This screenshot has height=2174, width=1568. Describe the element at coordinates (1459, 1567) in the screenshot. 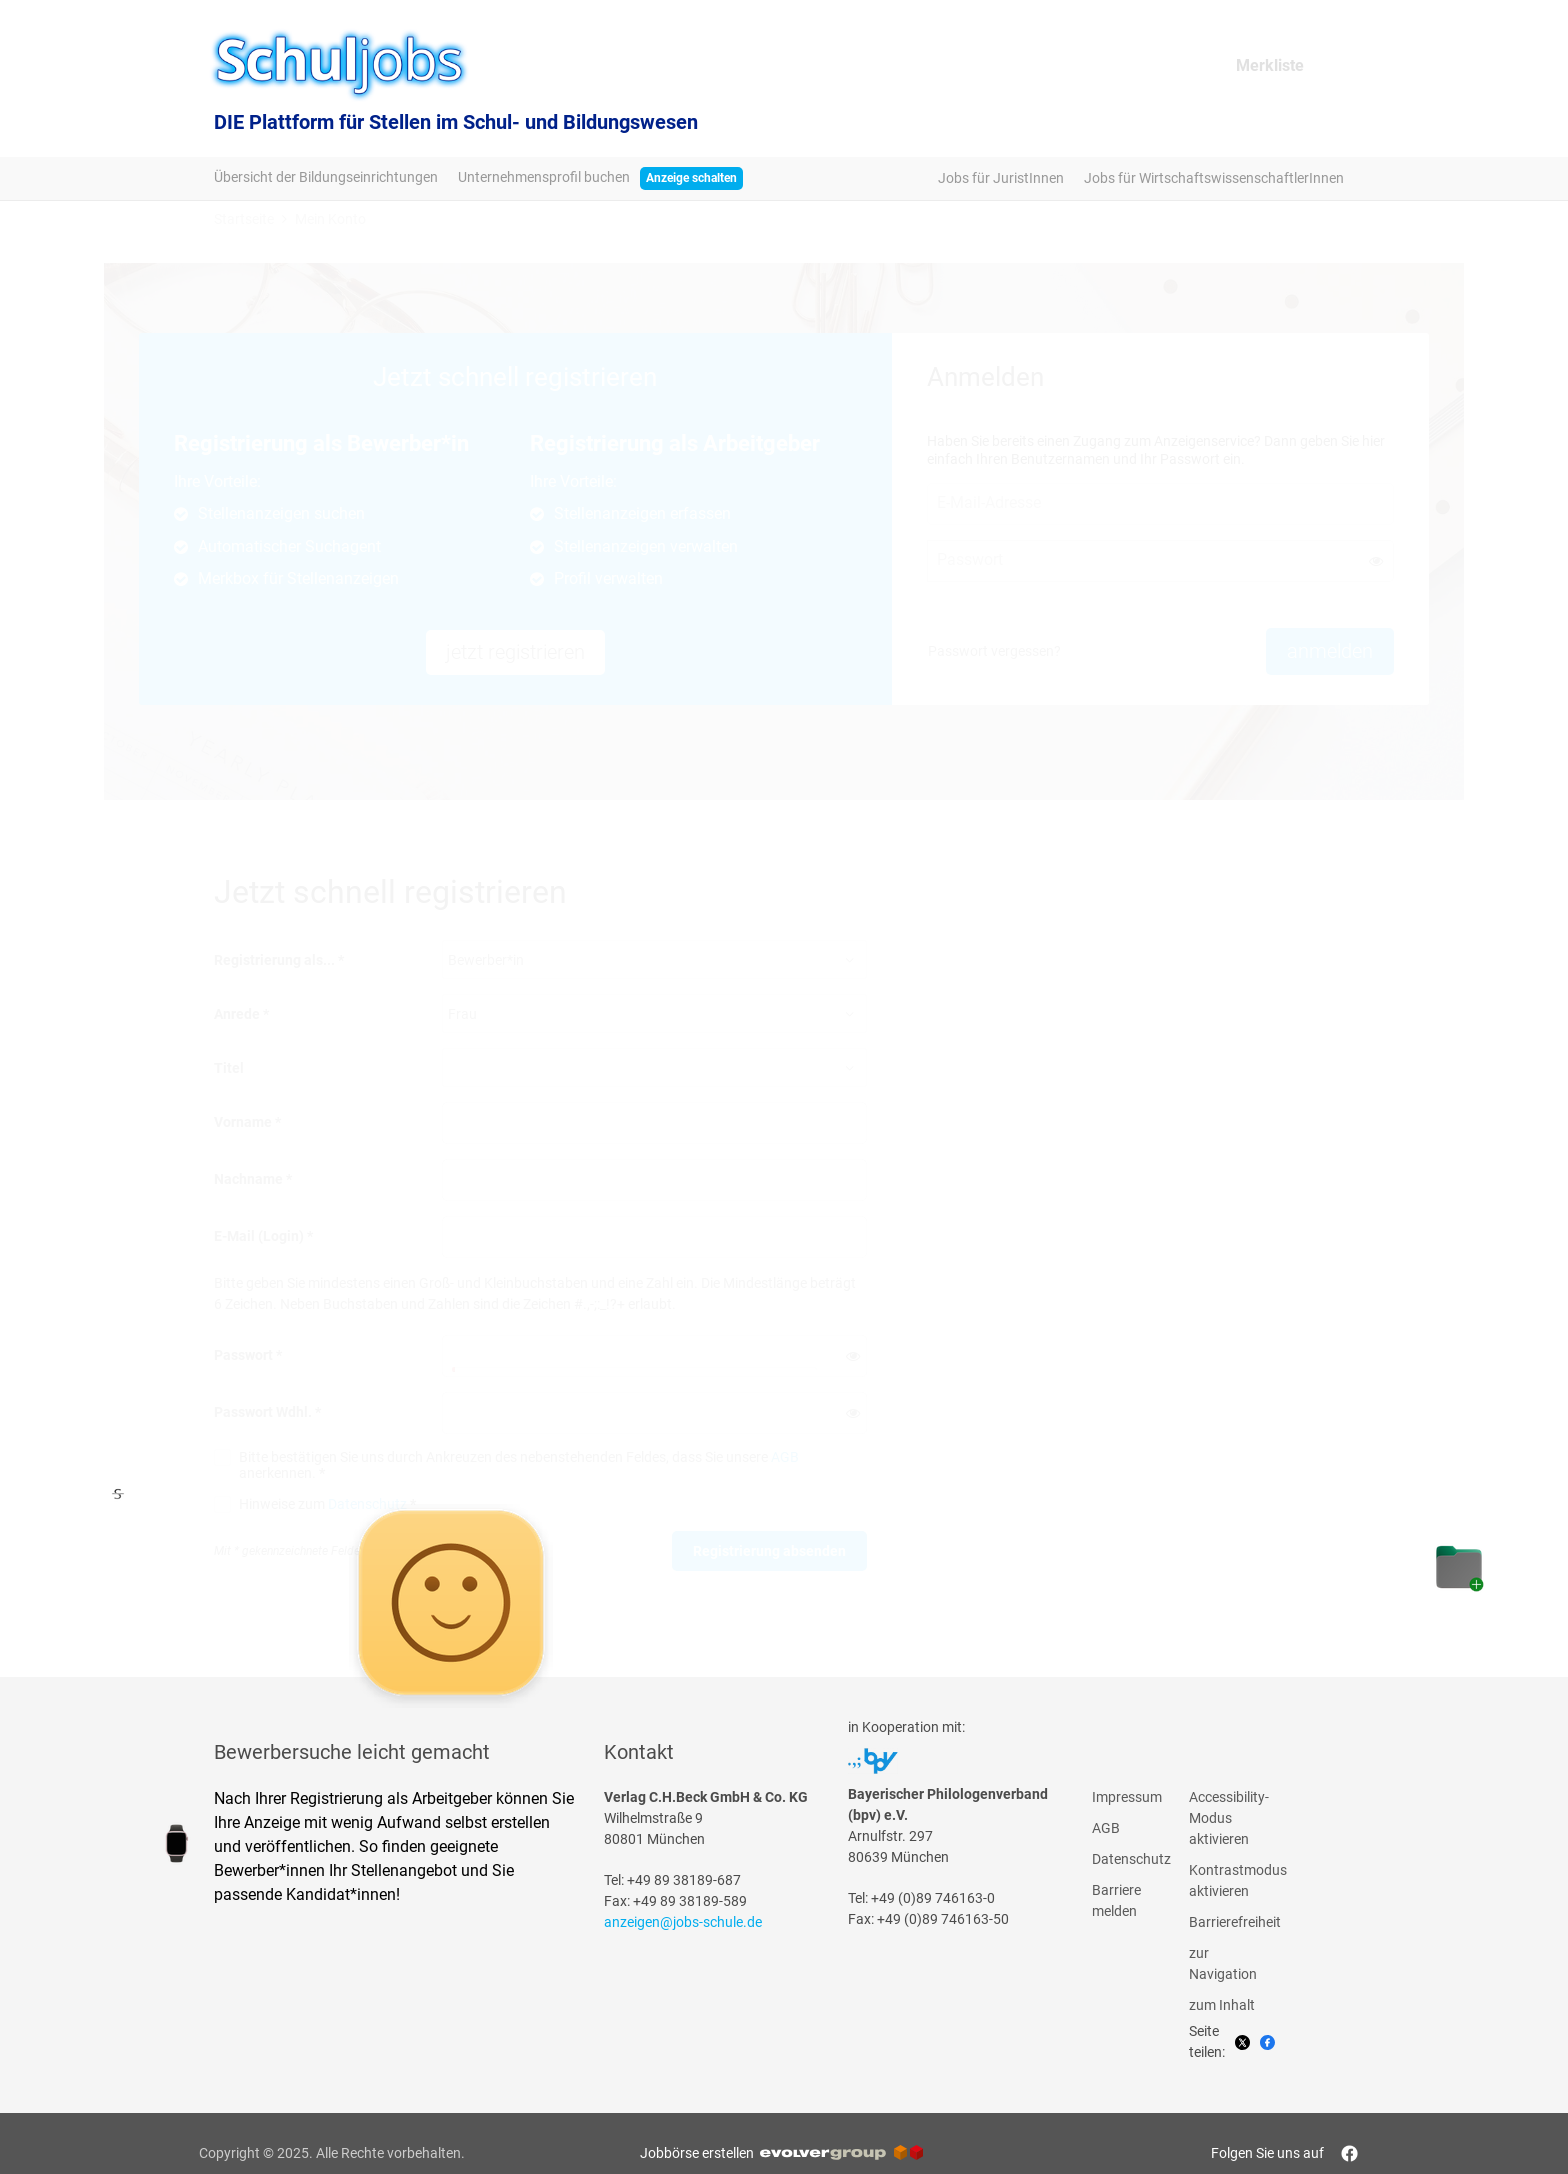

I see `create a new folder` at that location.